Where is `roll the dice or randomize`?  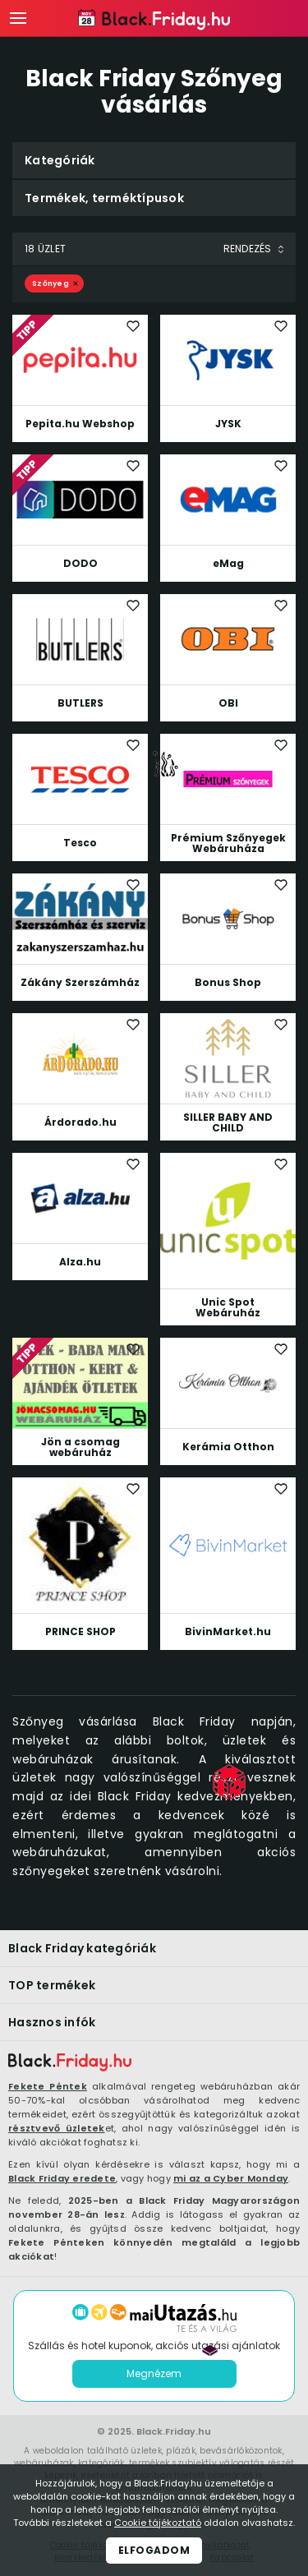
roll the dice or randomize is located at coordinates (229, 1782).